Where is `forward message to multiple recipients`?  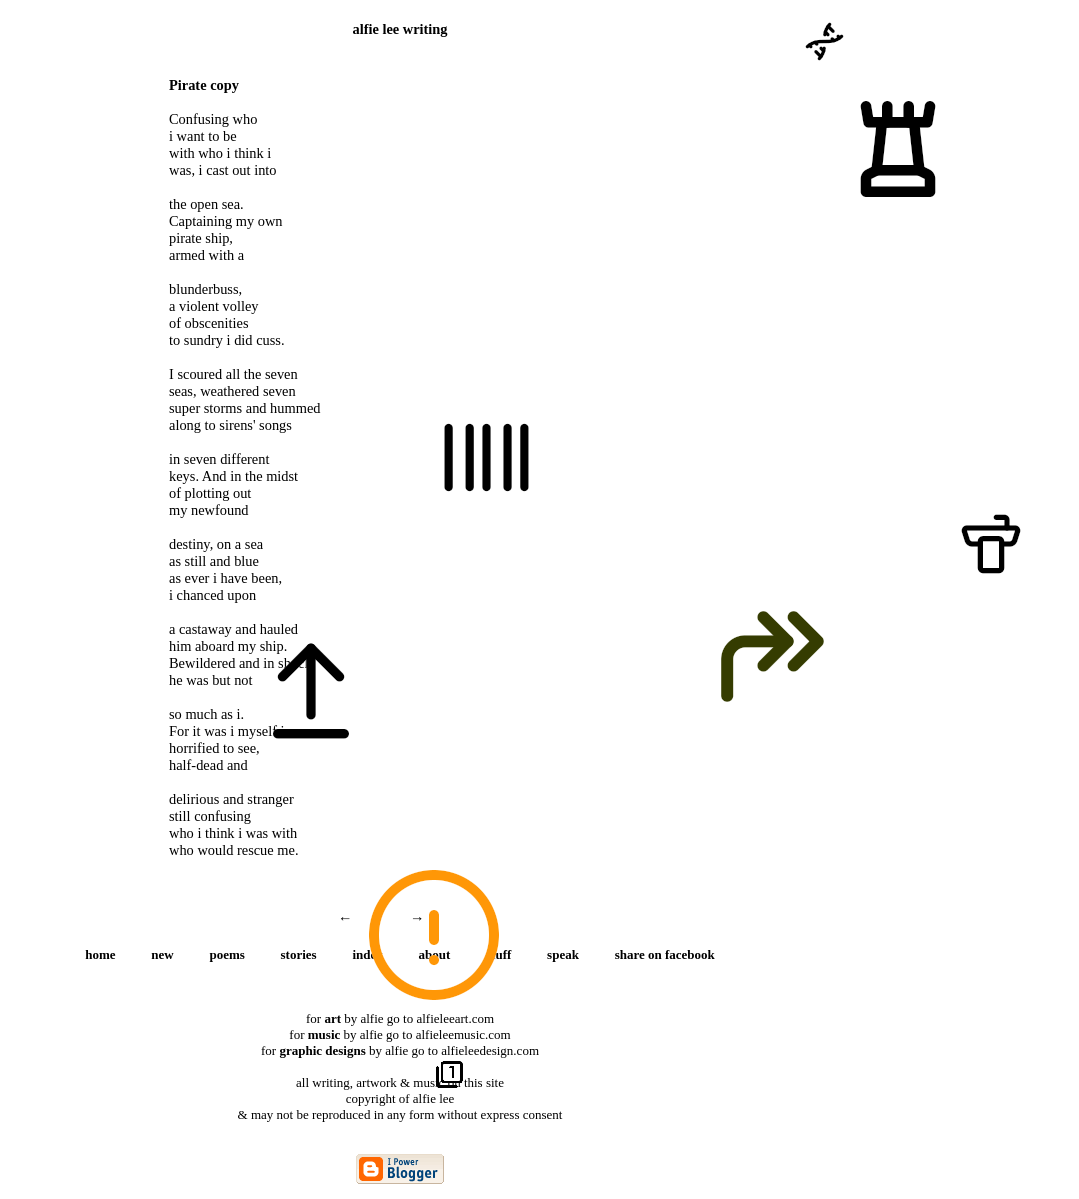 forward message to multiple recipients is located at coordinates (775, 659).